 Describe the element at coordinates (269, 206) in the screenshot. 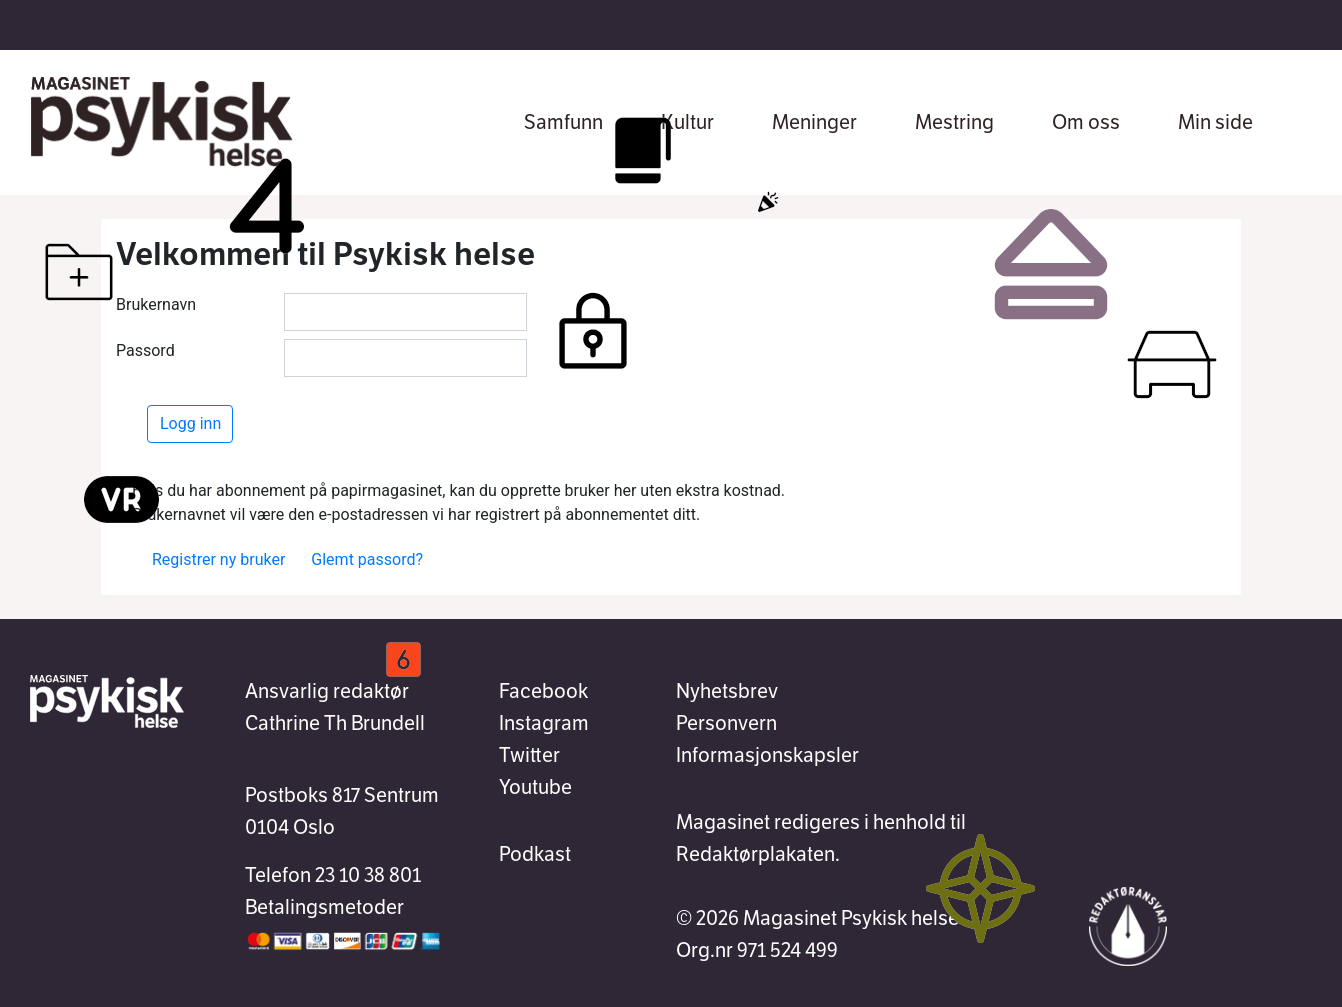

I see `indicates step four in a multi-step process` at that location.